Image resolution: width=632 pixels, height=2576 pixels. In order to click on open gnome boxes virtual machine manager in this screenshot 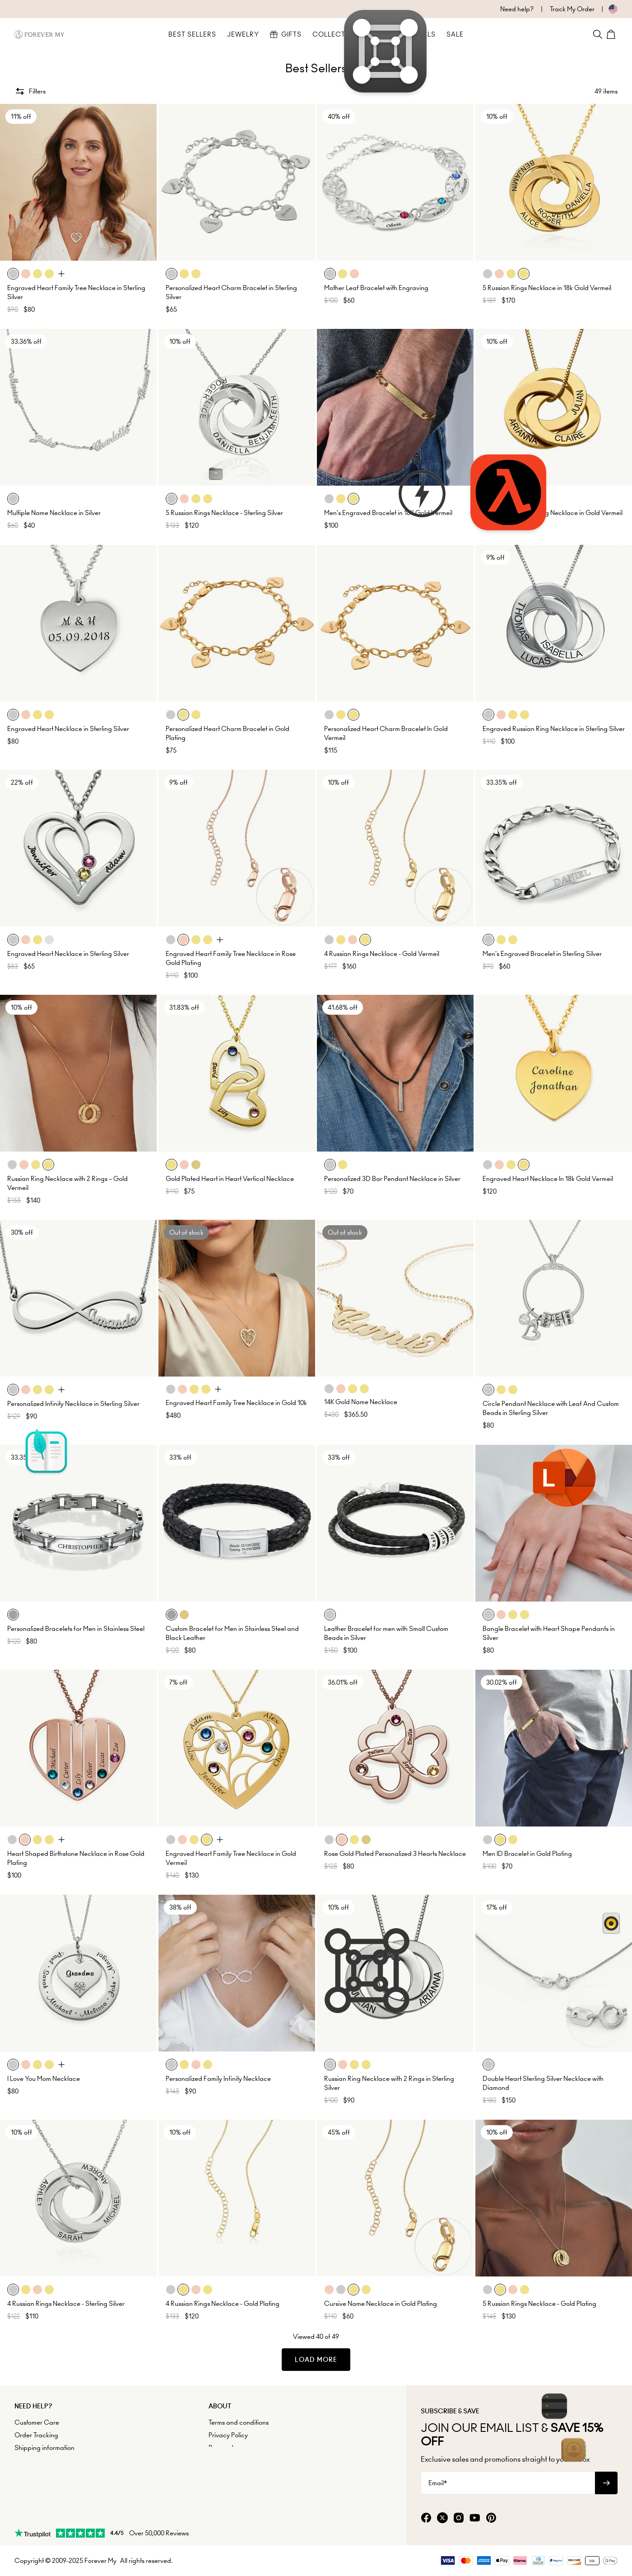, I will do `click(385, 51)`.